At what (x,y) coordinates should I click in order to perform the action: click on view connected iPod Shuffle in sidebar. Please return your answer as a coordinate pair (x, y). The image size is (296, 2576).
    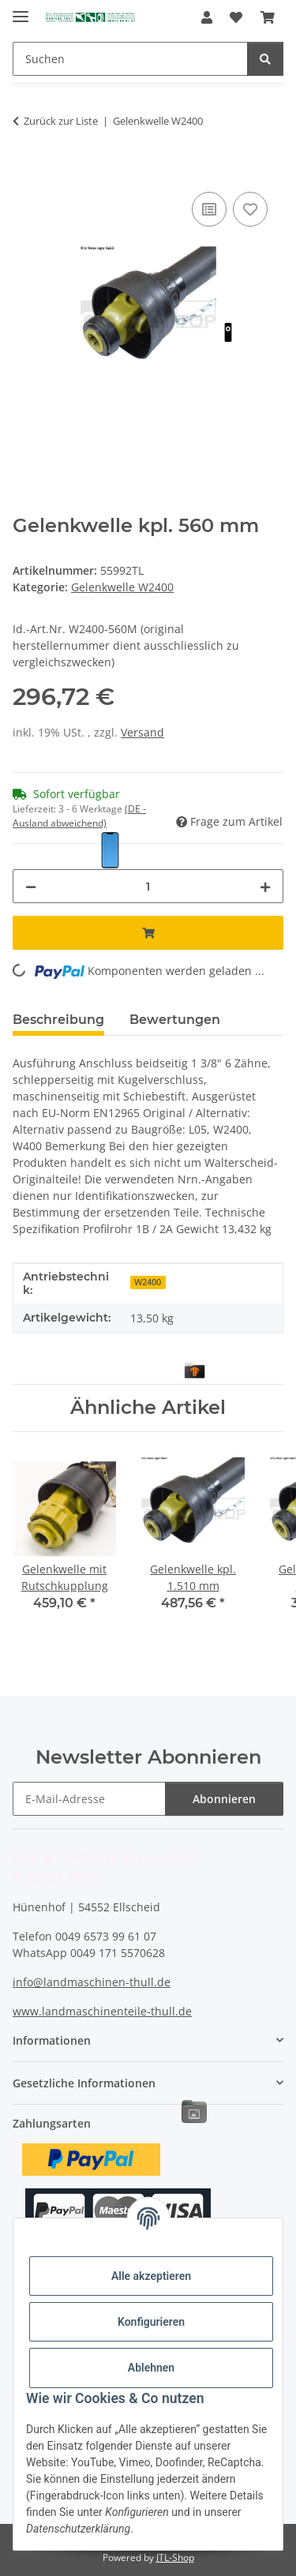
    Looking at the image, I should click on (228, 332).